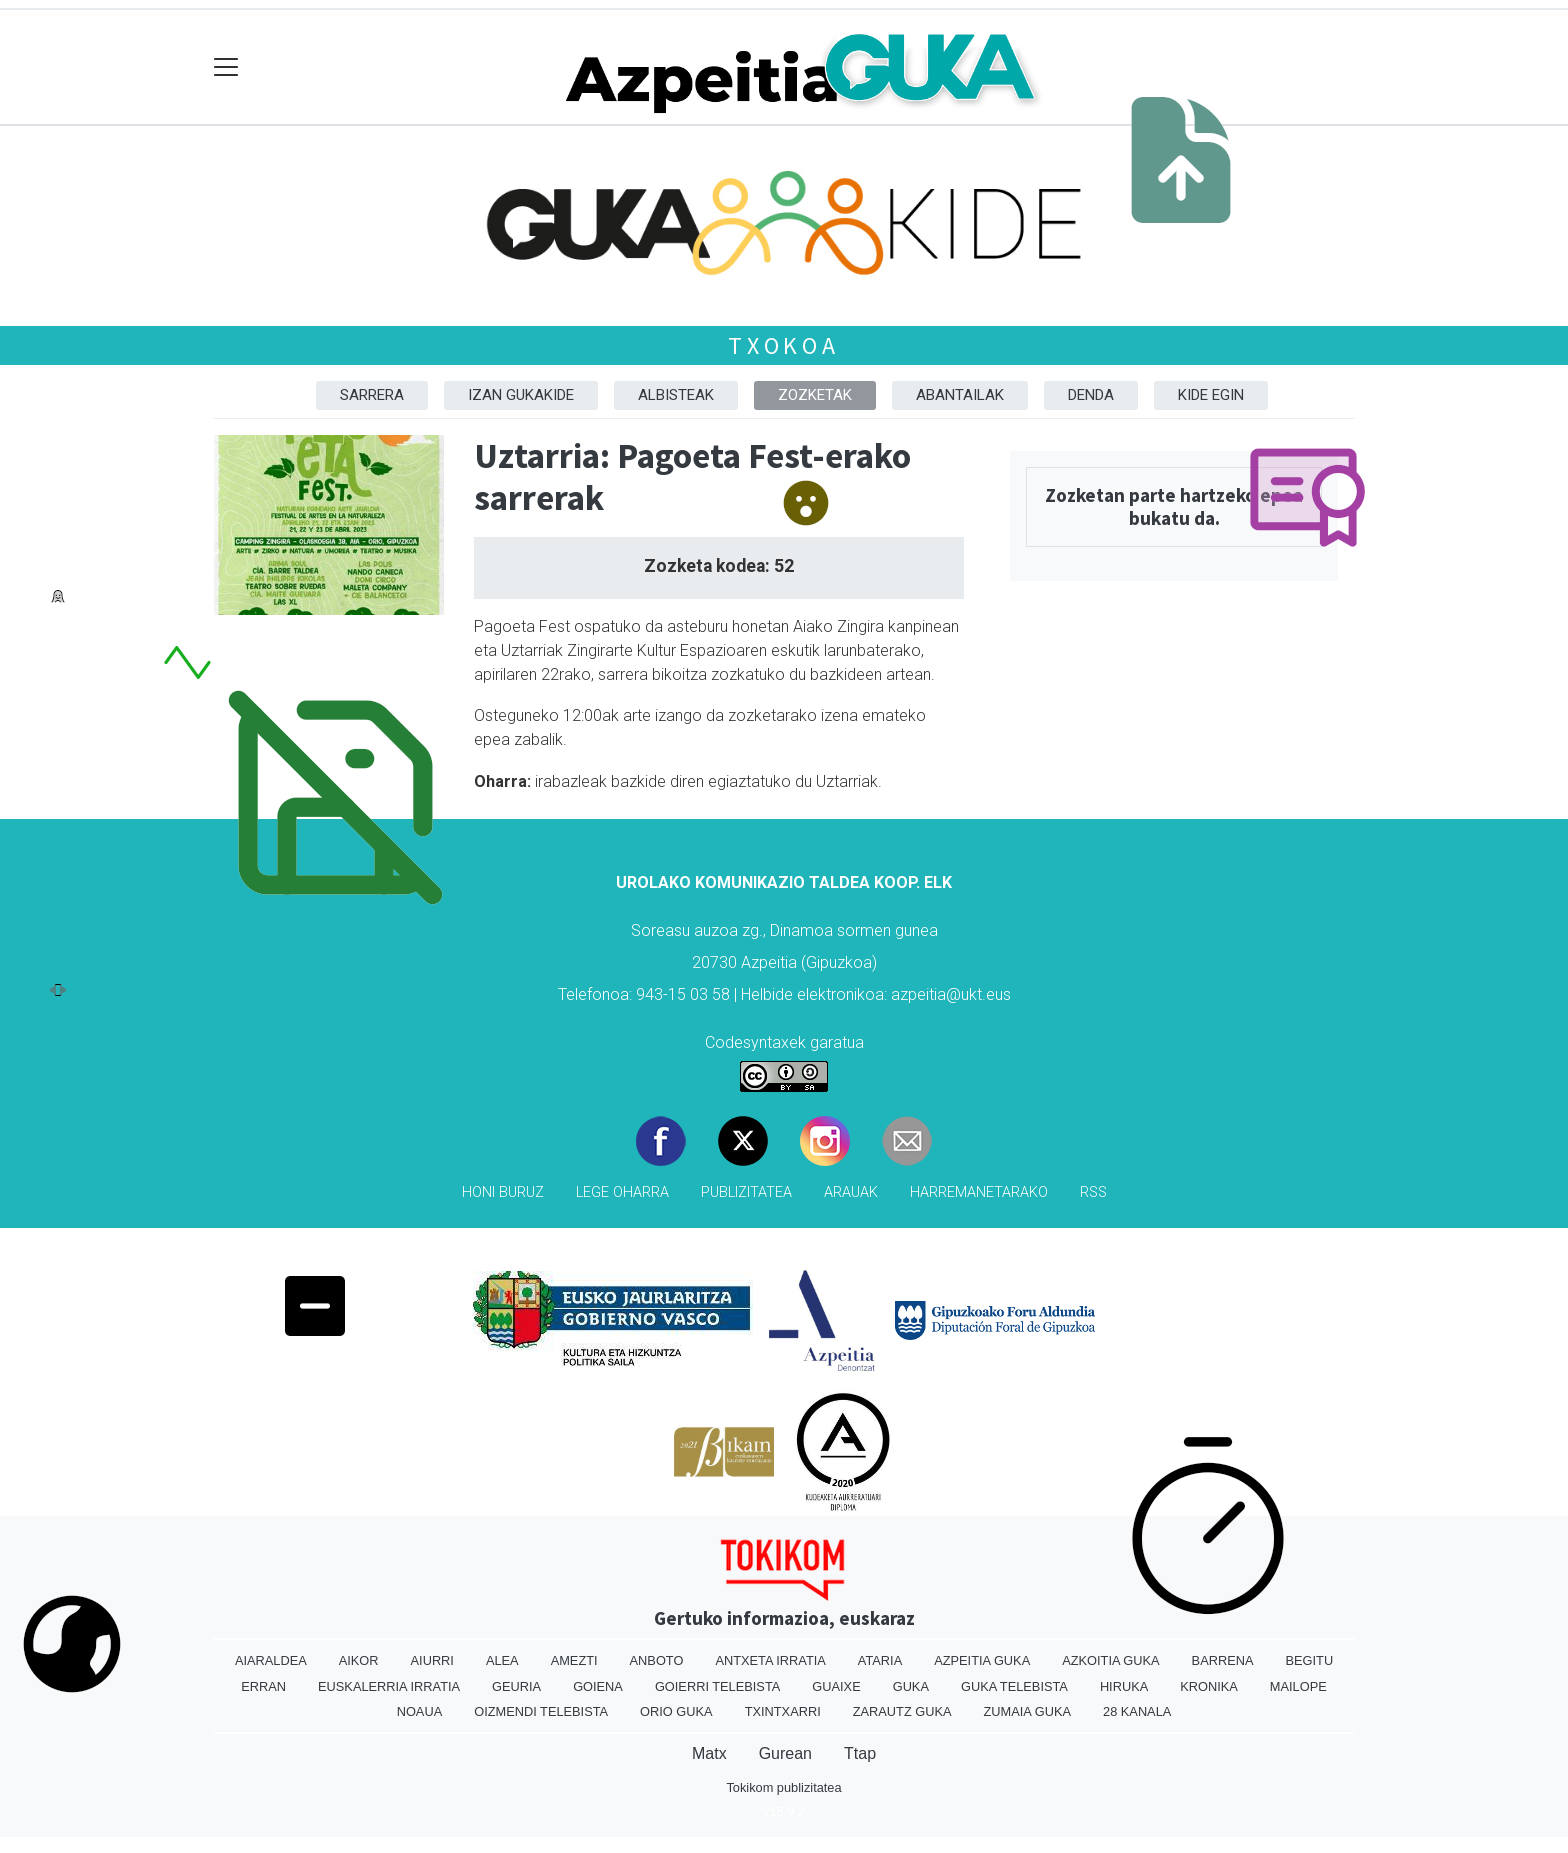 The width and height of the screenshot is (1568, 1853). I want to click on upload a document, so click(1181, 160).